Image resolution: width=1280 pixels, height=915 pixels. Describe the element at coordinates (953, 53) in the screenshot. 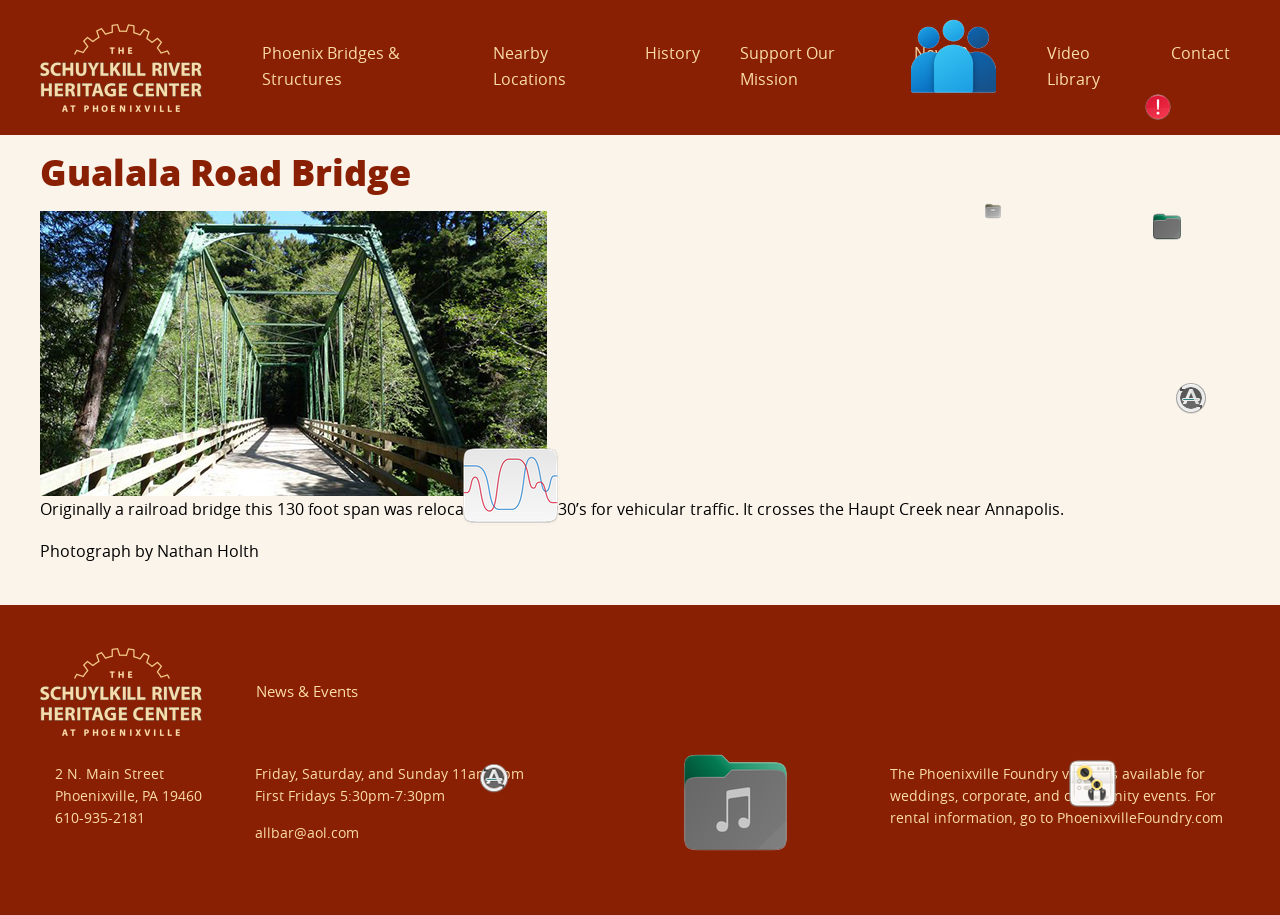

I see `open the people app to manage contacts` at that location.